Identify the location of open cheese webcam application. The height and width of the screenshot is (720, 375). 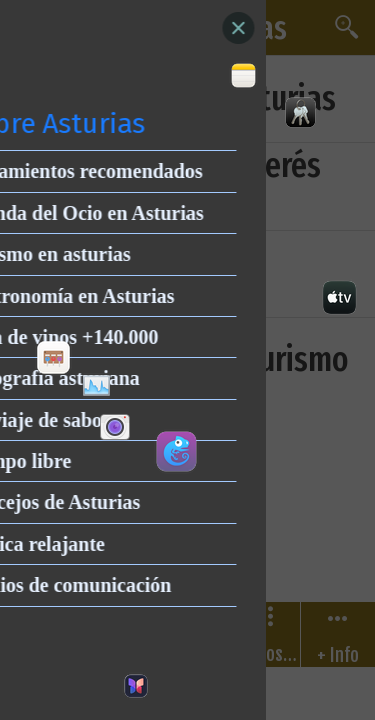
(115, 427).